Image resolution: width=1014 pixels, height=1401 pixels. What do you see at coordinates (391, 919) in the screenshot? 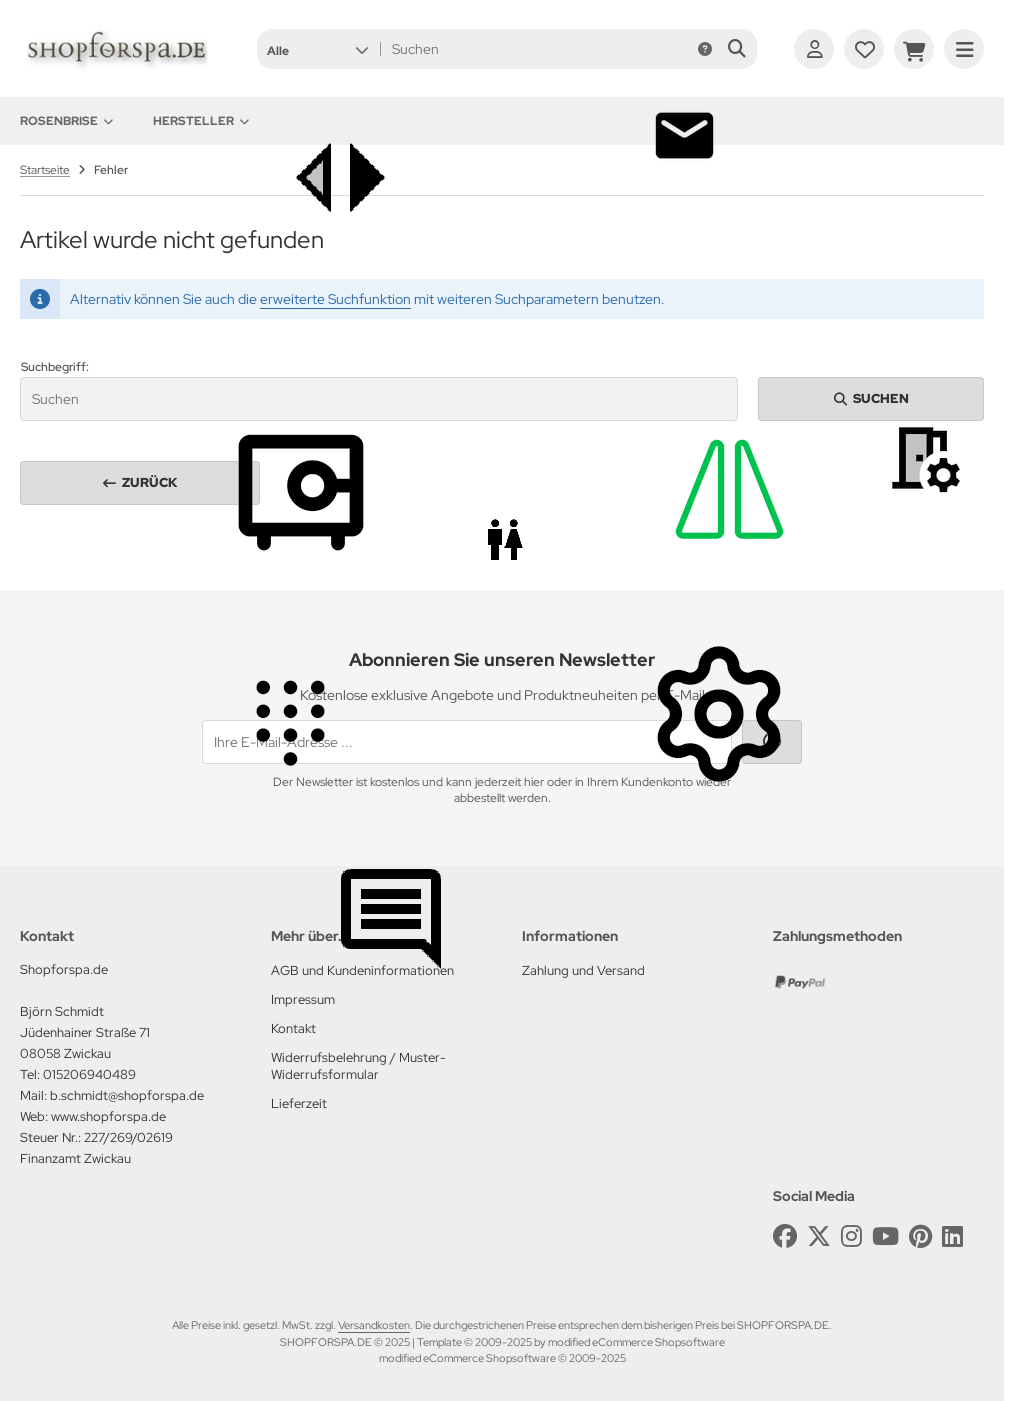
I see `add a comment or note` at bounding box center [391, 919].